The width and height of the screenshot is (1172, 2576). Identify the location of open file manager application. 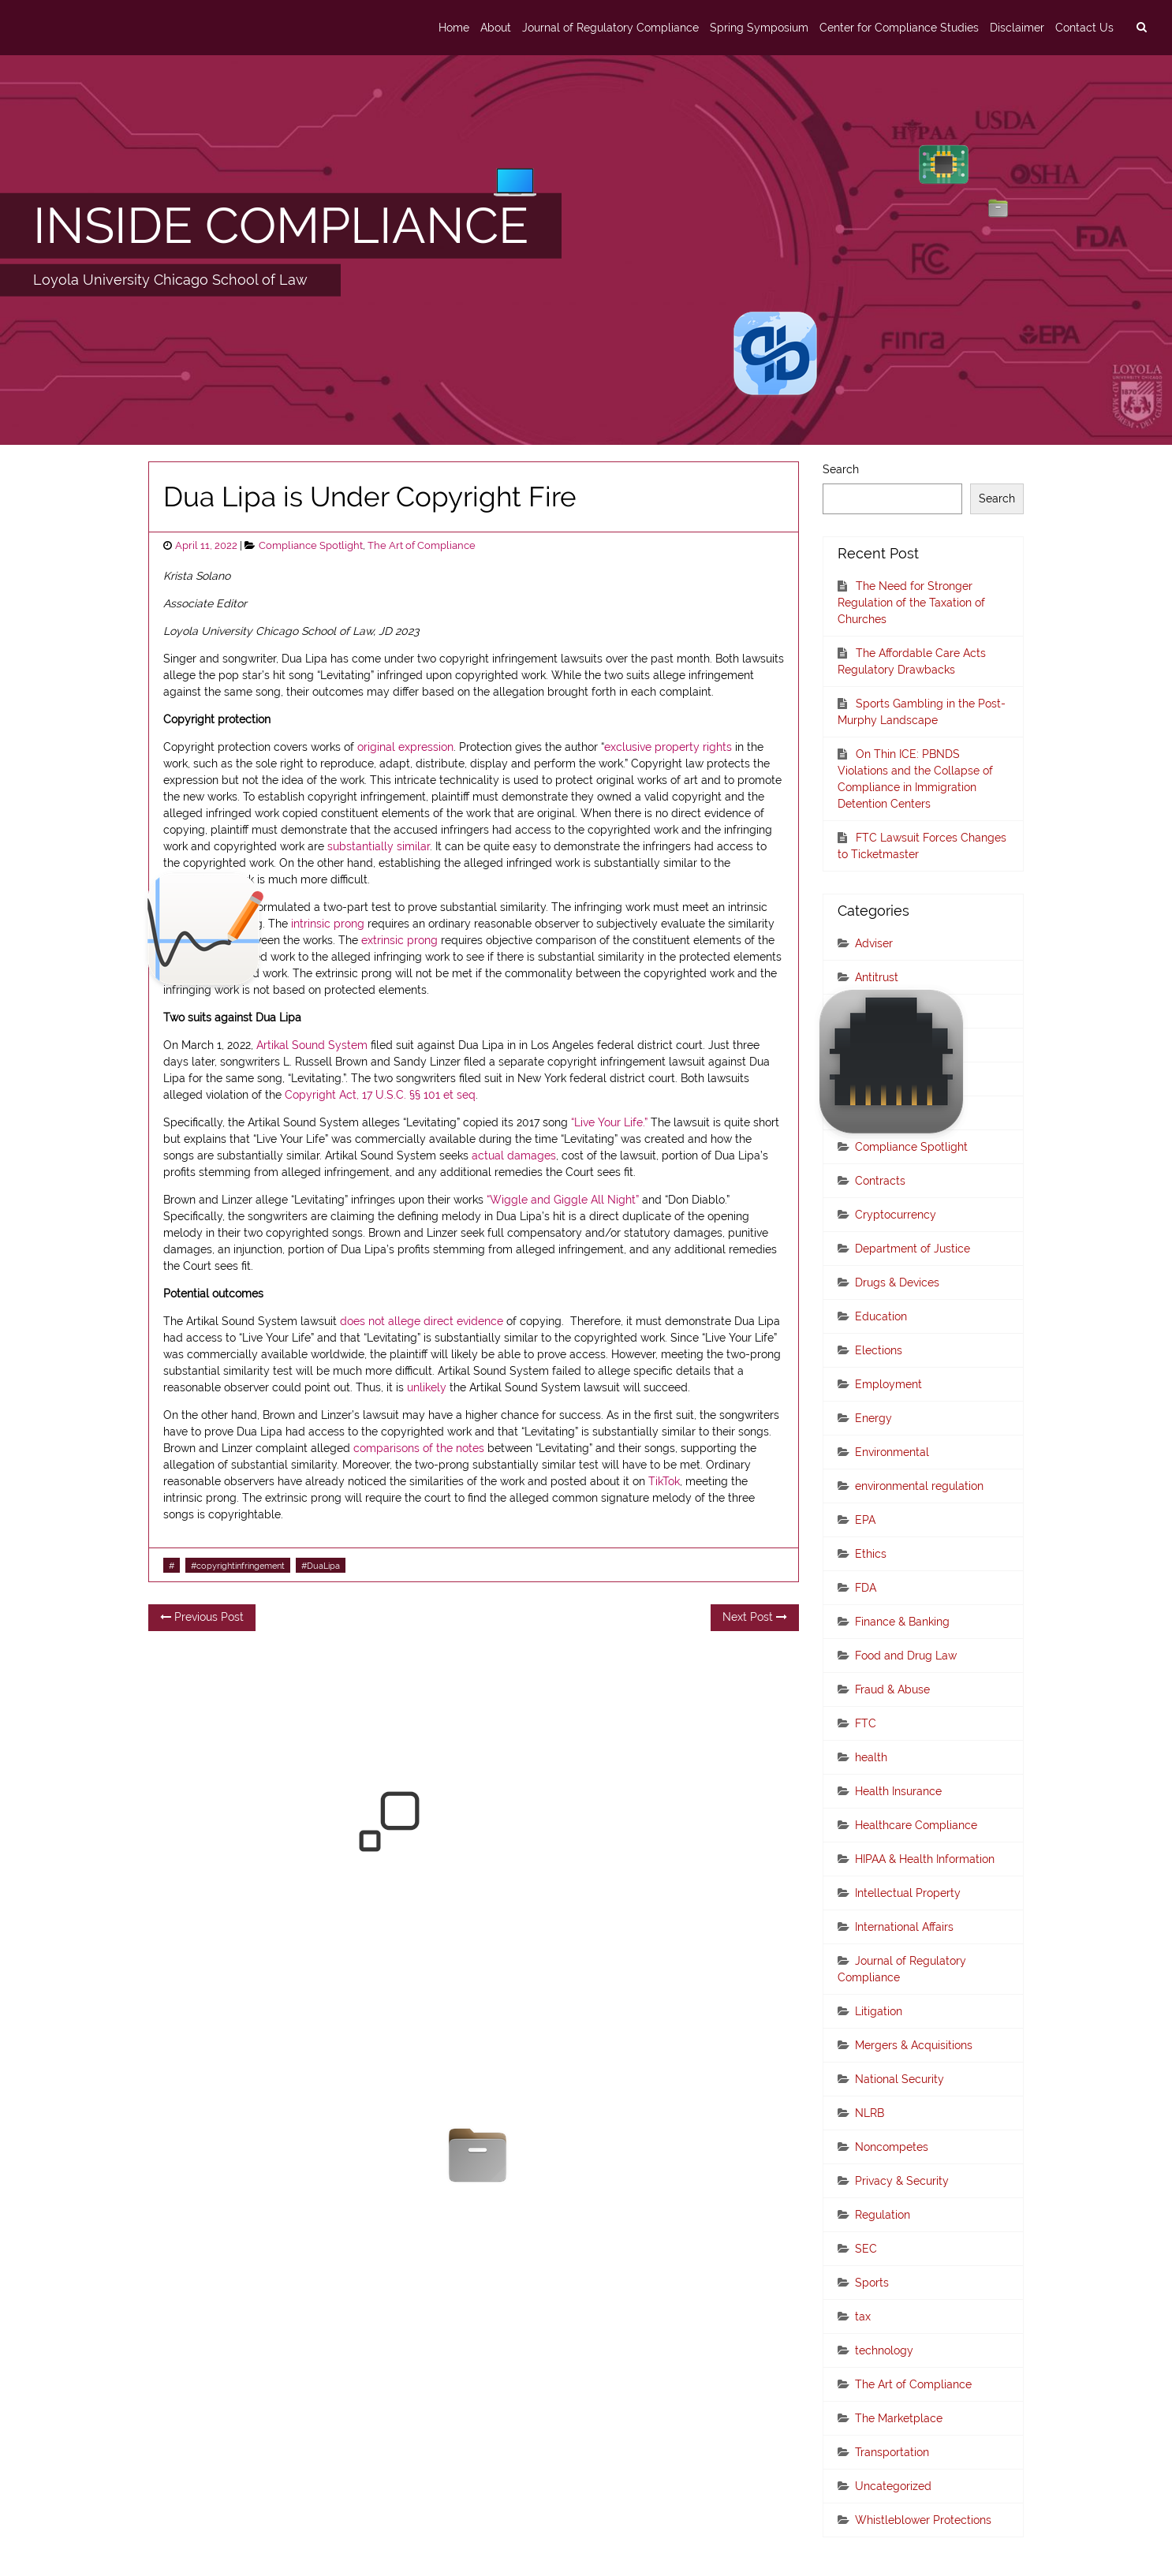
(998, 207).